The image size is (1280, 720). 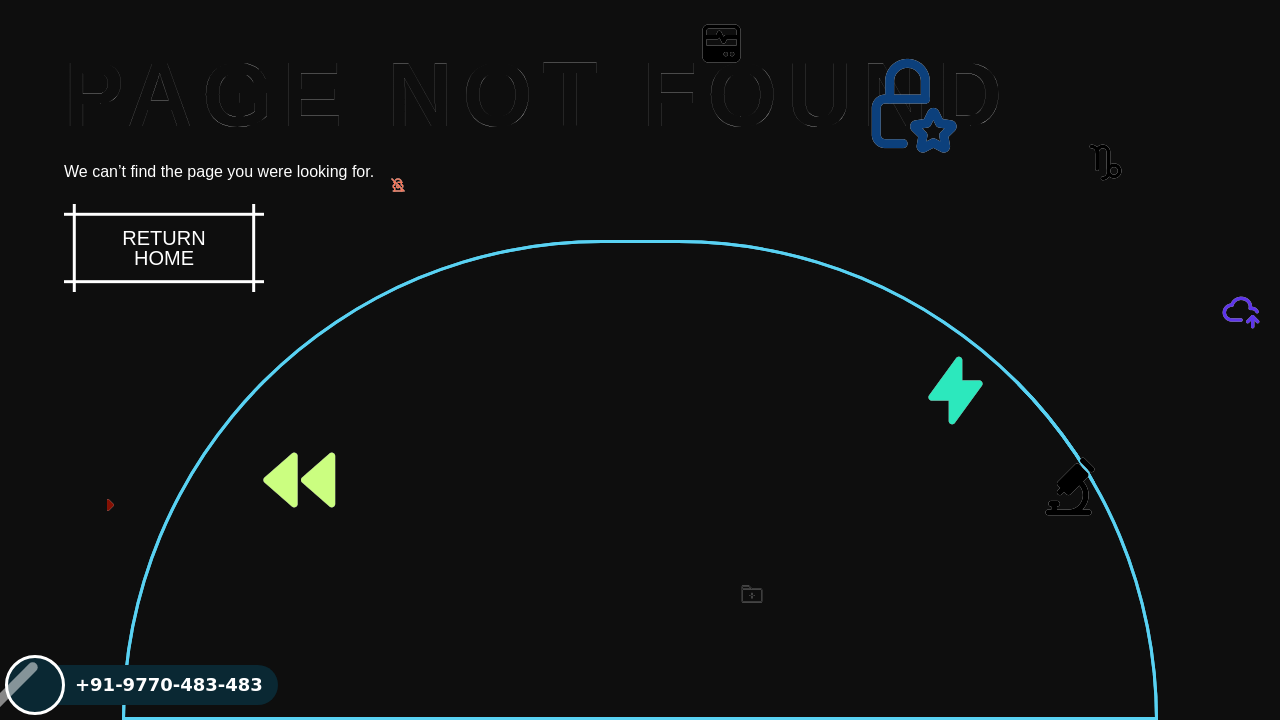 I want to click on go to previous track, so click(x=301, y=480).